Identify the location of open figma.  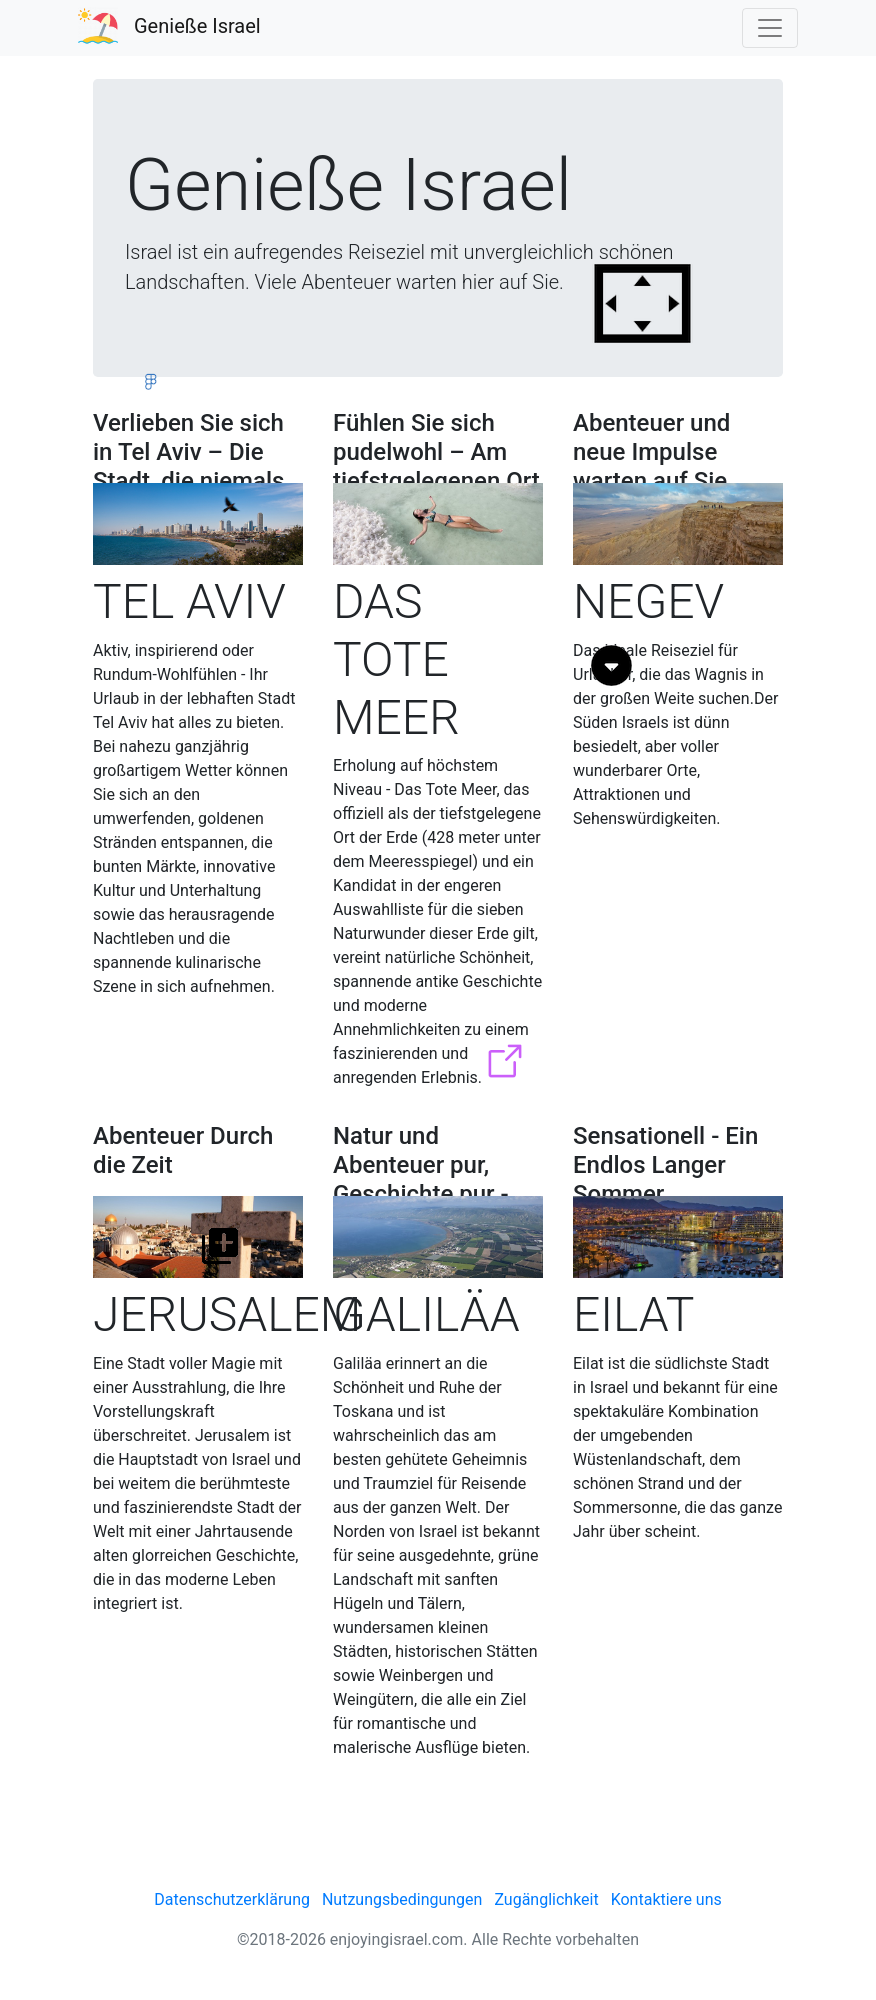
(150, 381).